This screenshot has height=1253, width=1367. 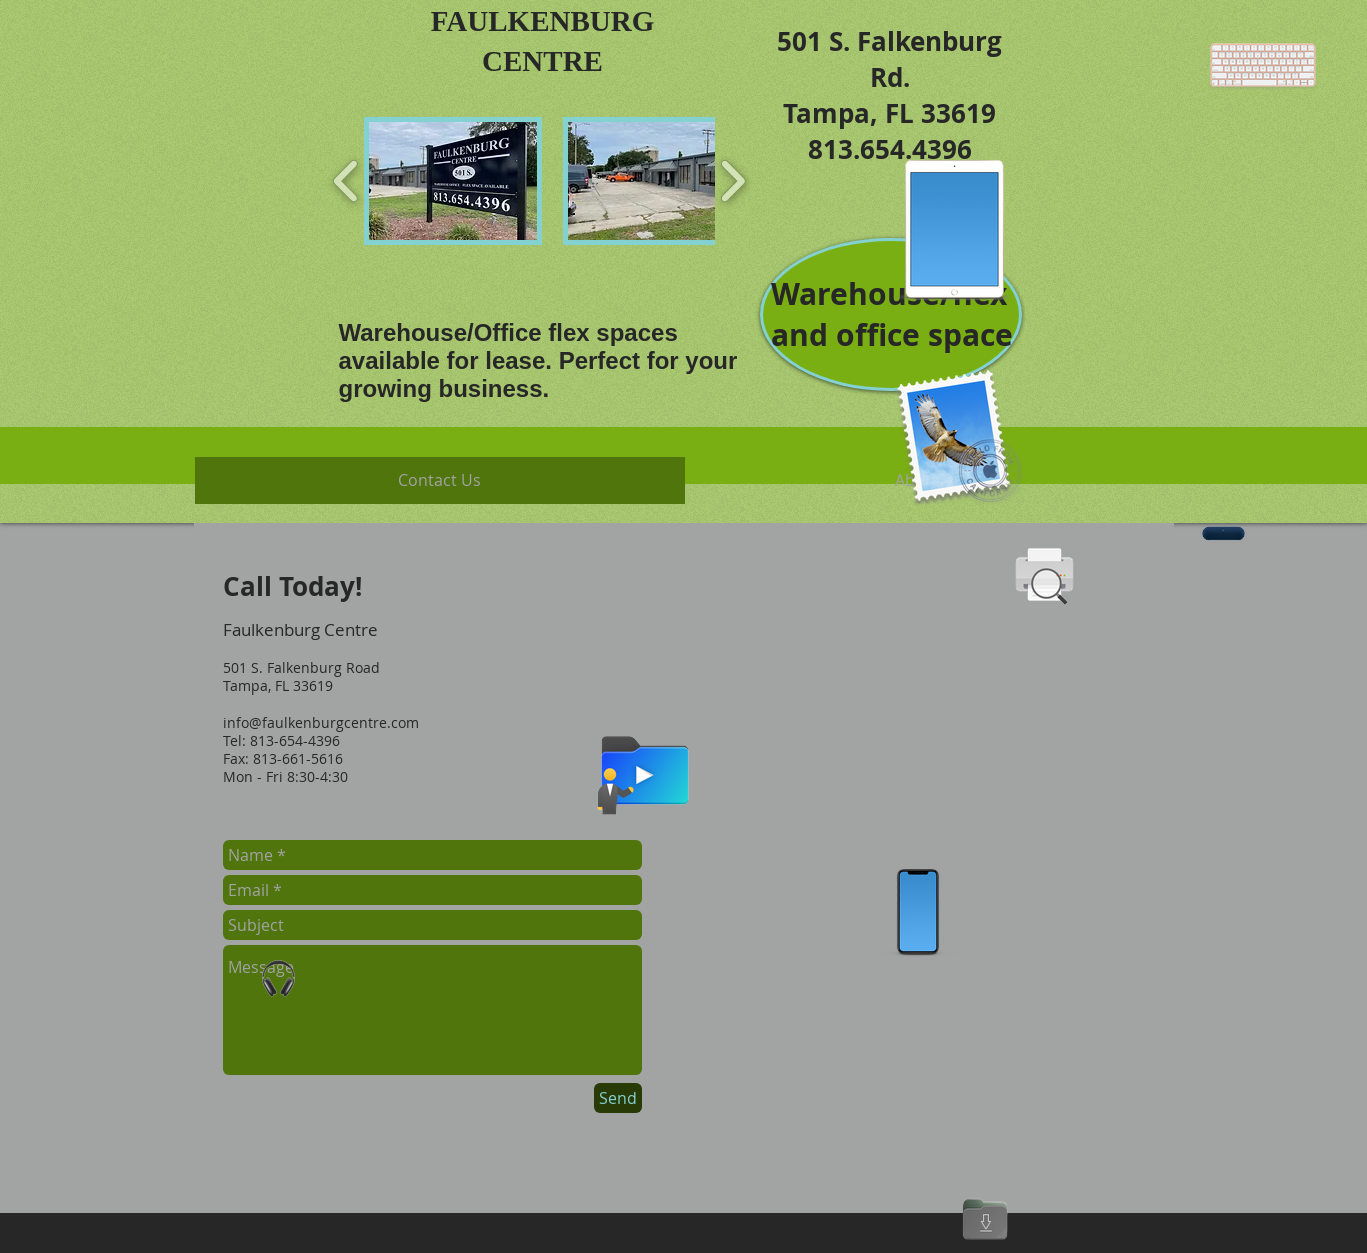 I want to click on connect to bluetooth speaker, so click(x=1223, y=533).